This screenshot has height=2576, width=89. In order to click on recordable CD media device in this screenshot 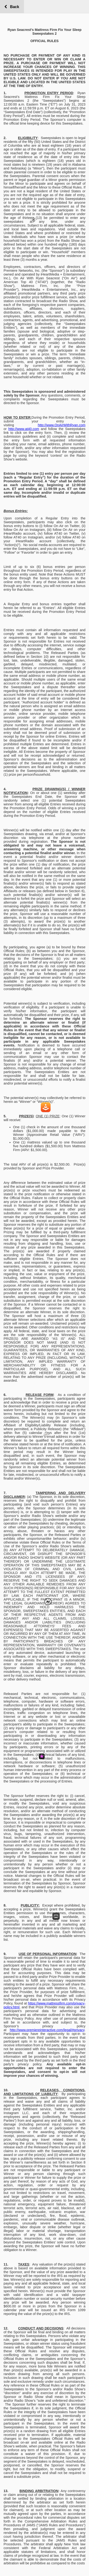, I will do `click(46, 1434)`.